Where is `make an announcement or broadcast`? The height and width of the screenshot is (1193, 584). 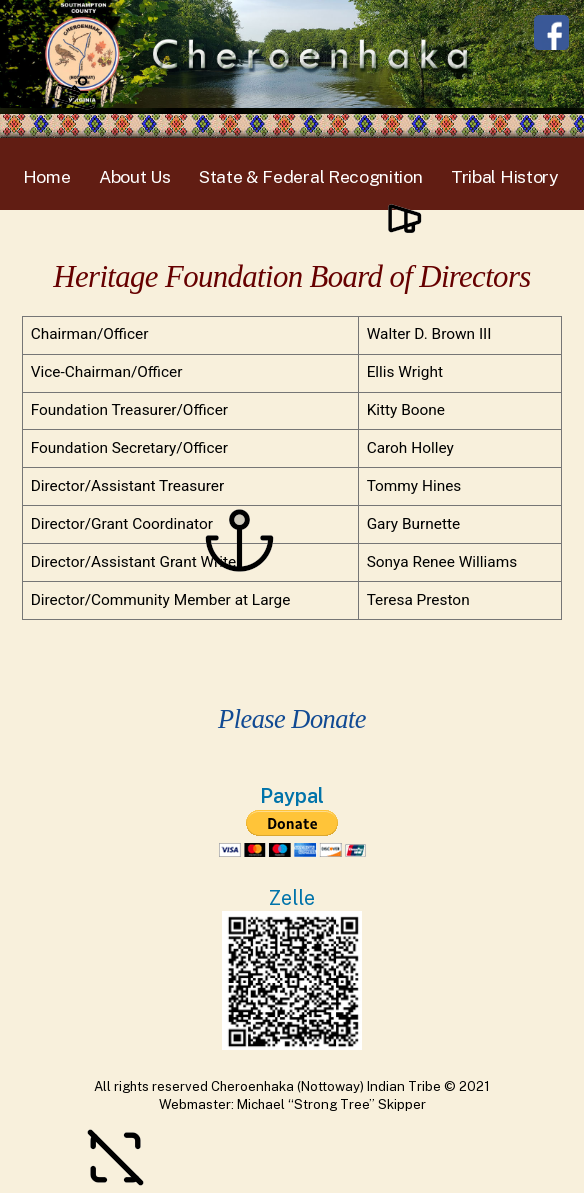
make an announcement or broadcast is located at coordinates (403, 219).